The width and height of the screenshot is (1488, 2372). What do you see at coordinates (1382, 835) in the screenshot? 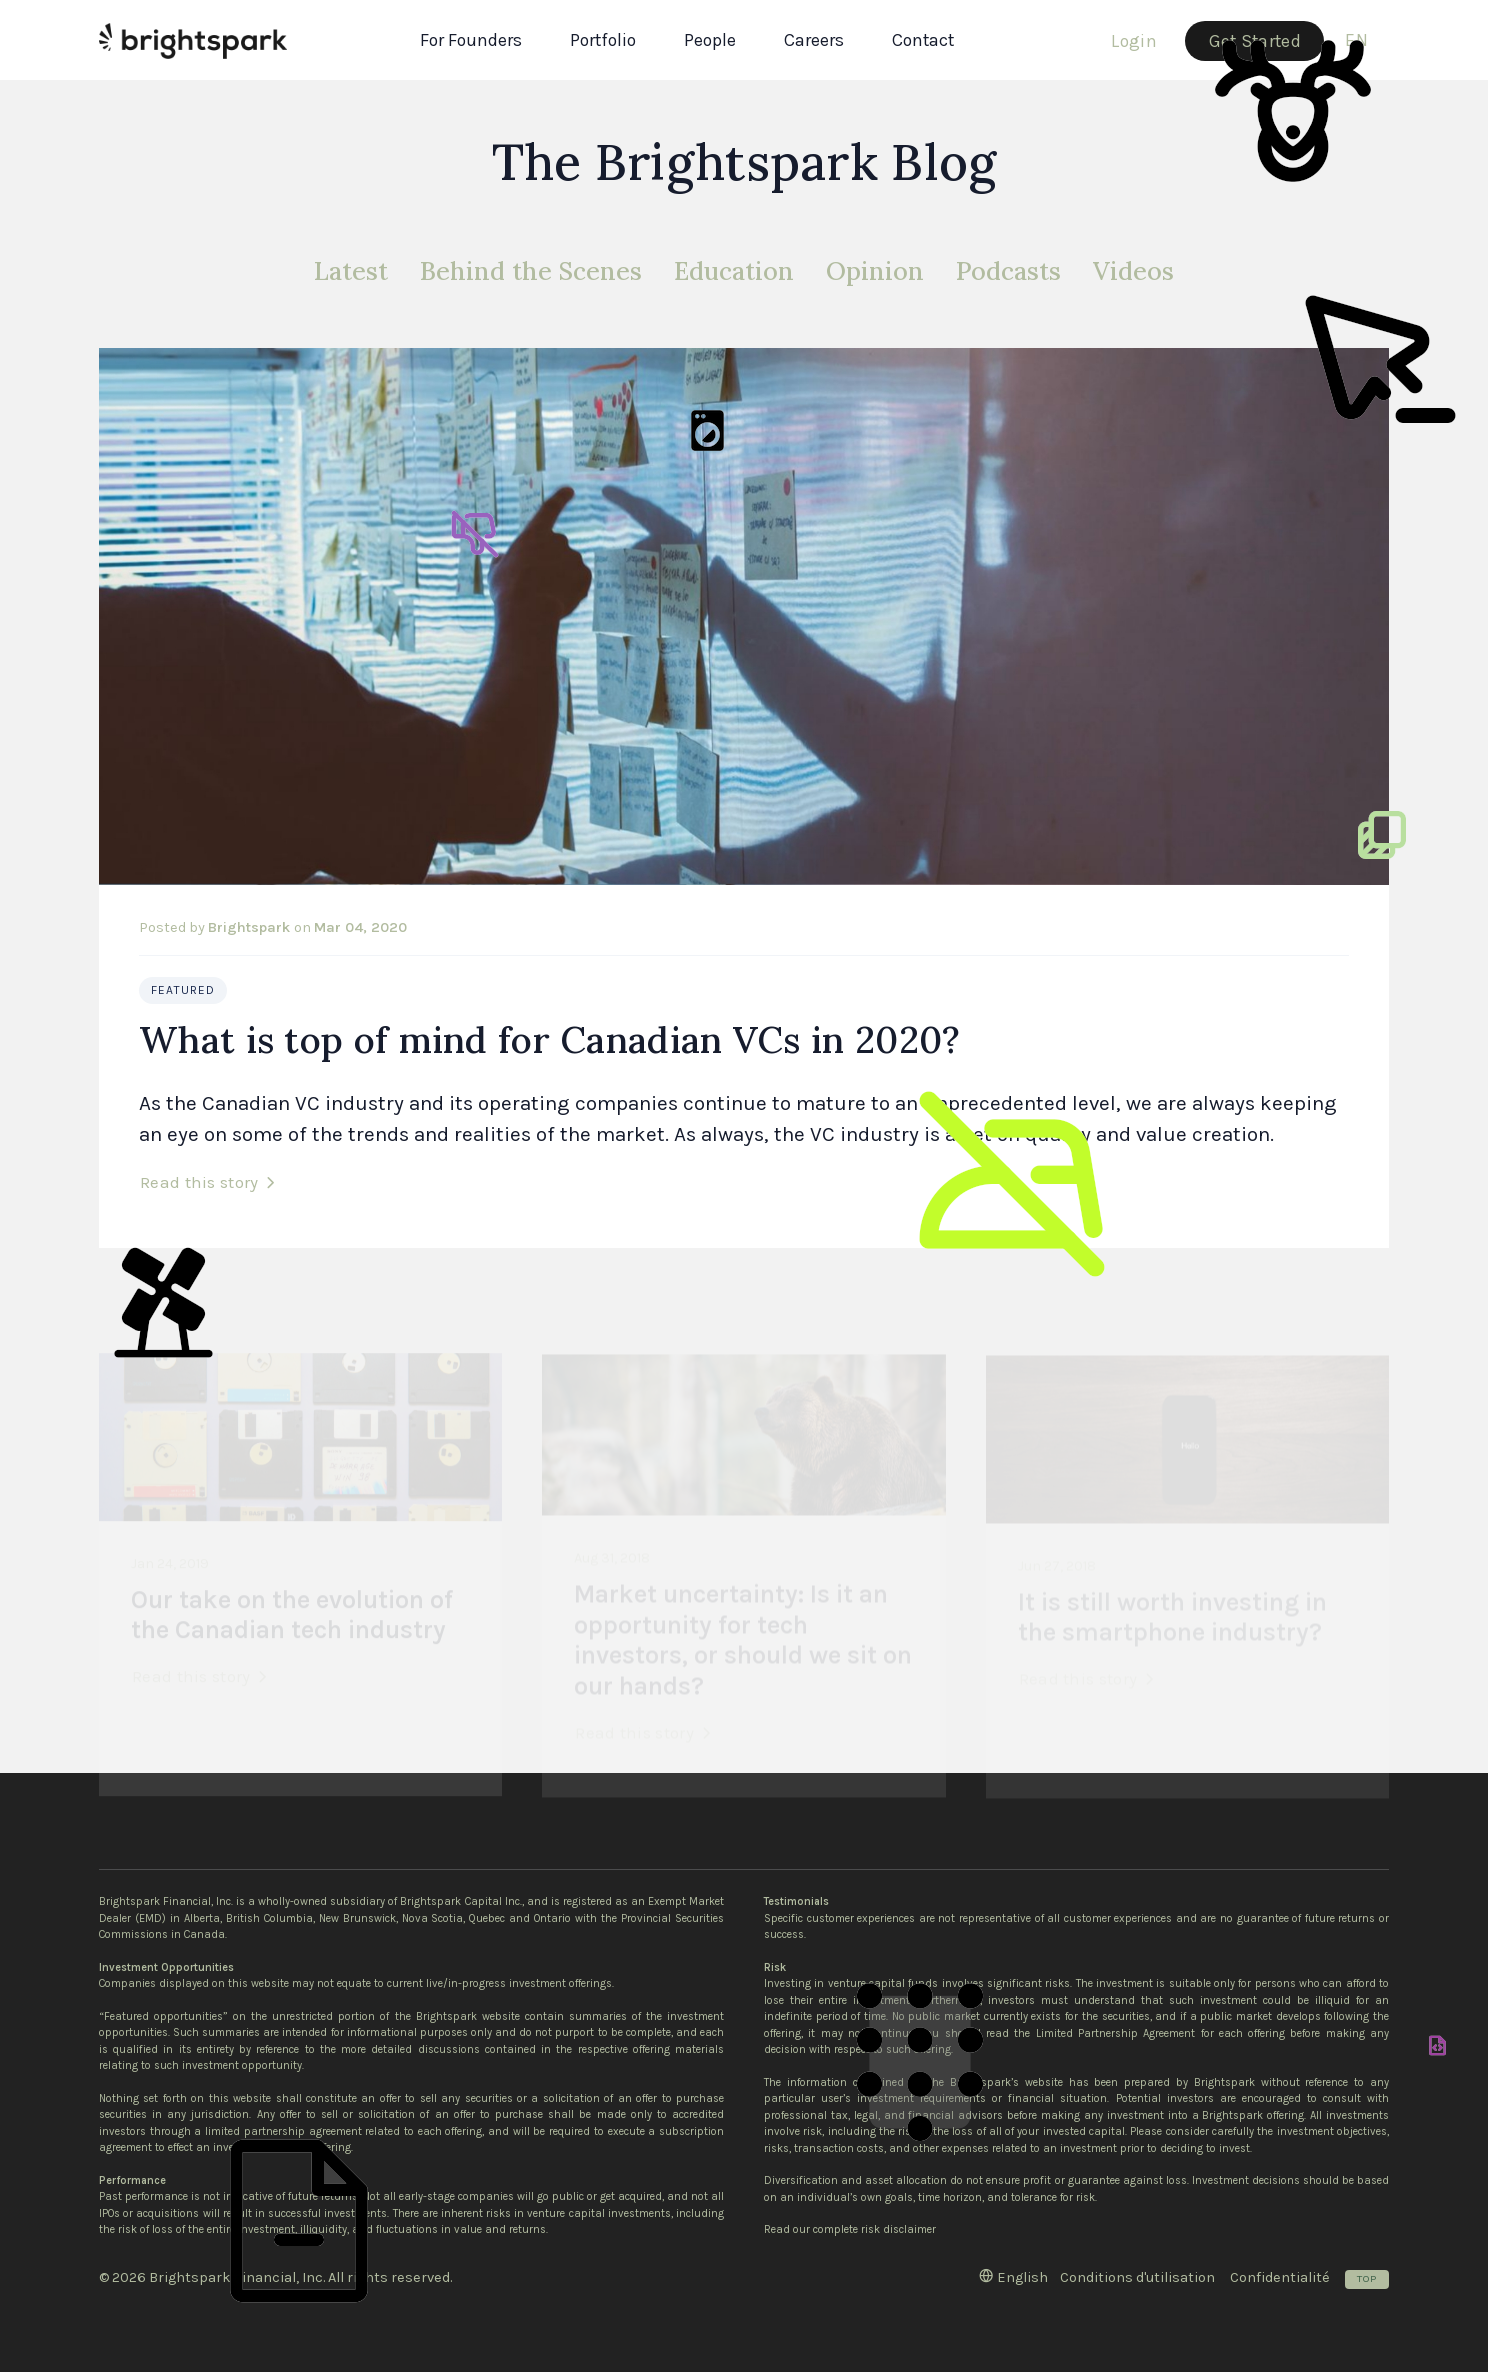
I see `select the bottom layer in a stack` at bounding box center [1382, 835].